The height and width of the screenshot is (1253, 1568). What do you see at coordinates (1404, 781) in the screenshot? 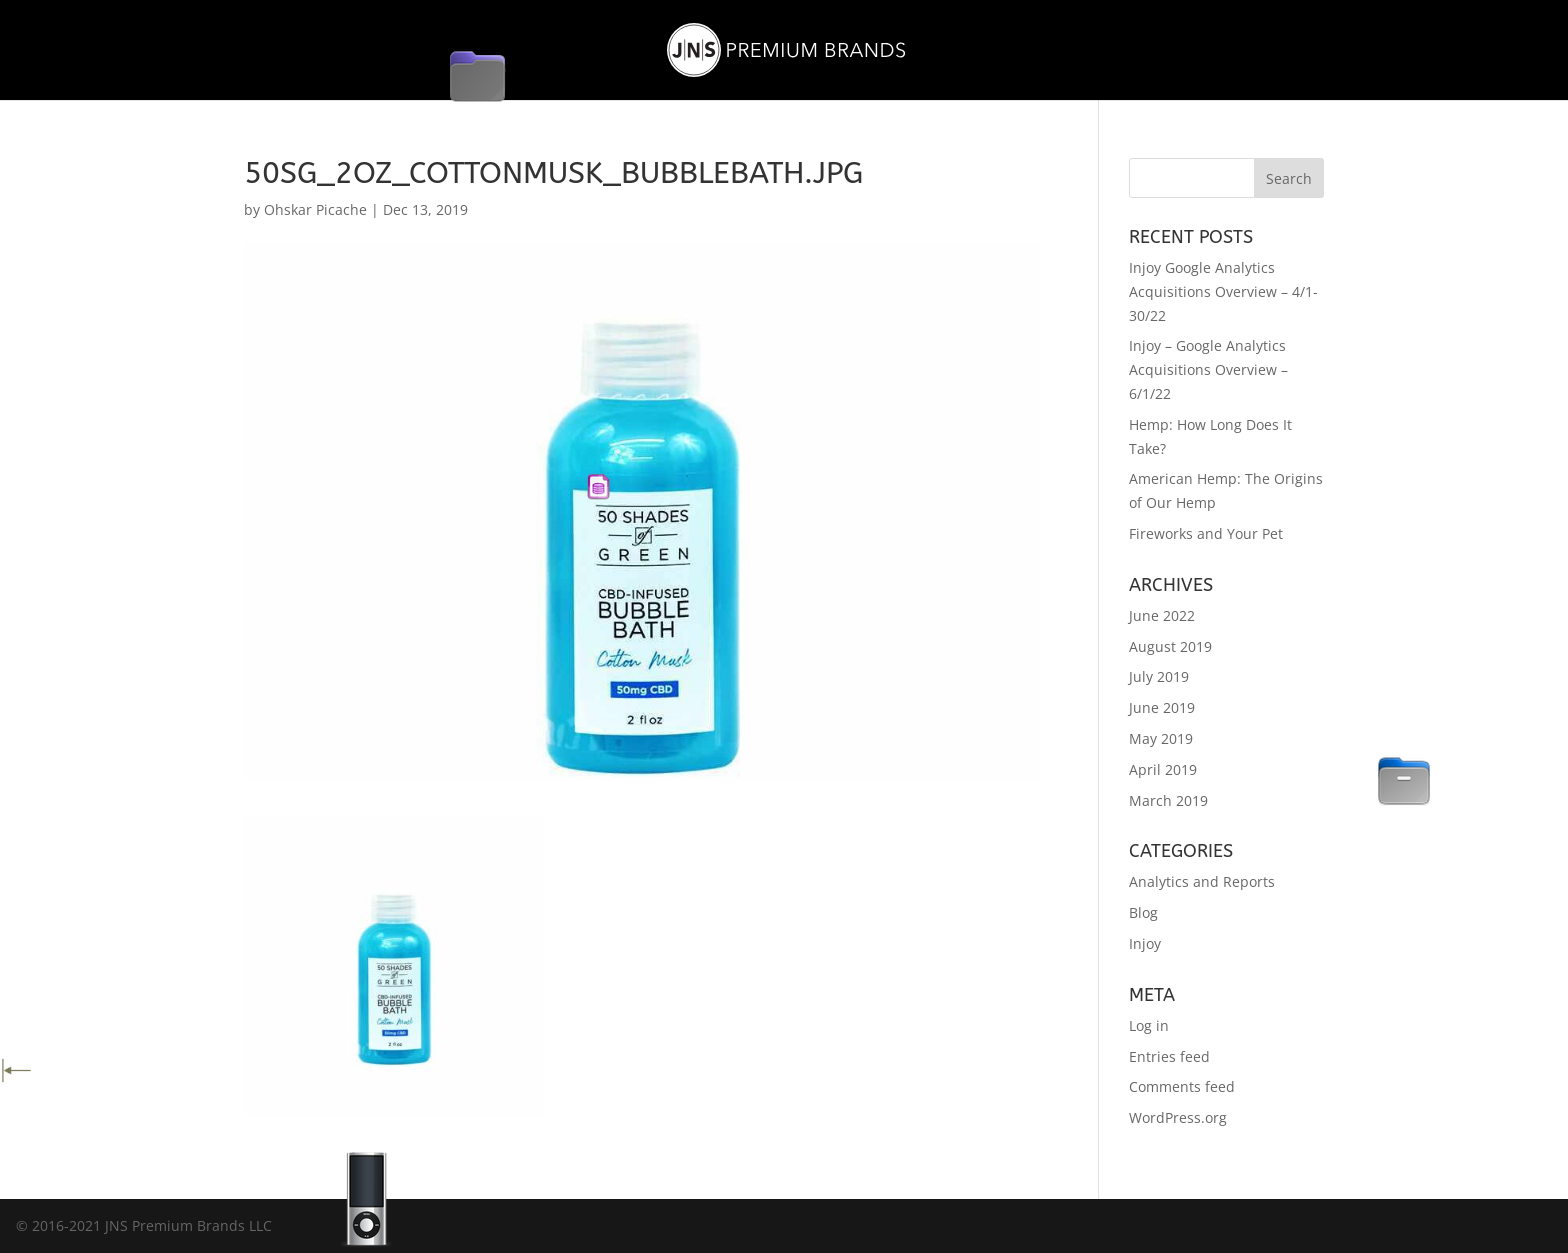
I see `open the file manager application` at bounding box center [1404, 781].